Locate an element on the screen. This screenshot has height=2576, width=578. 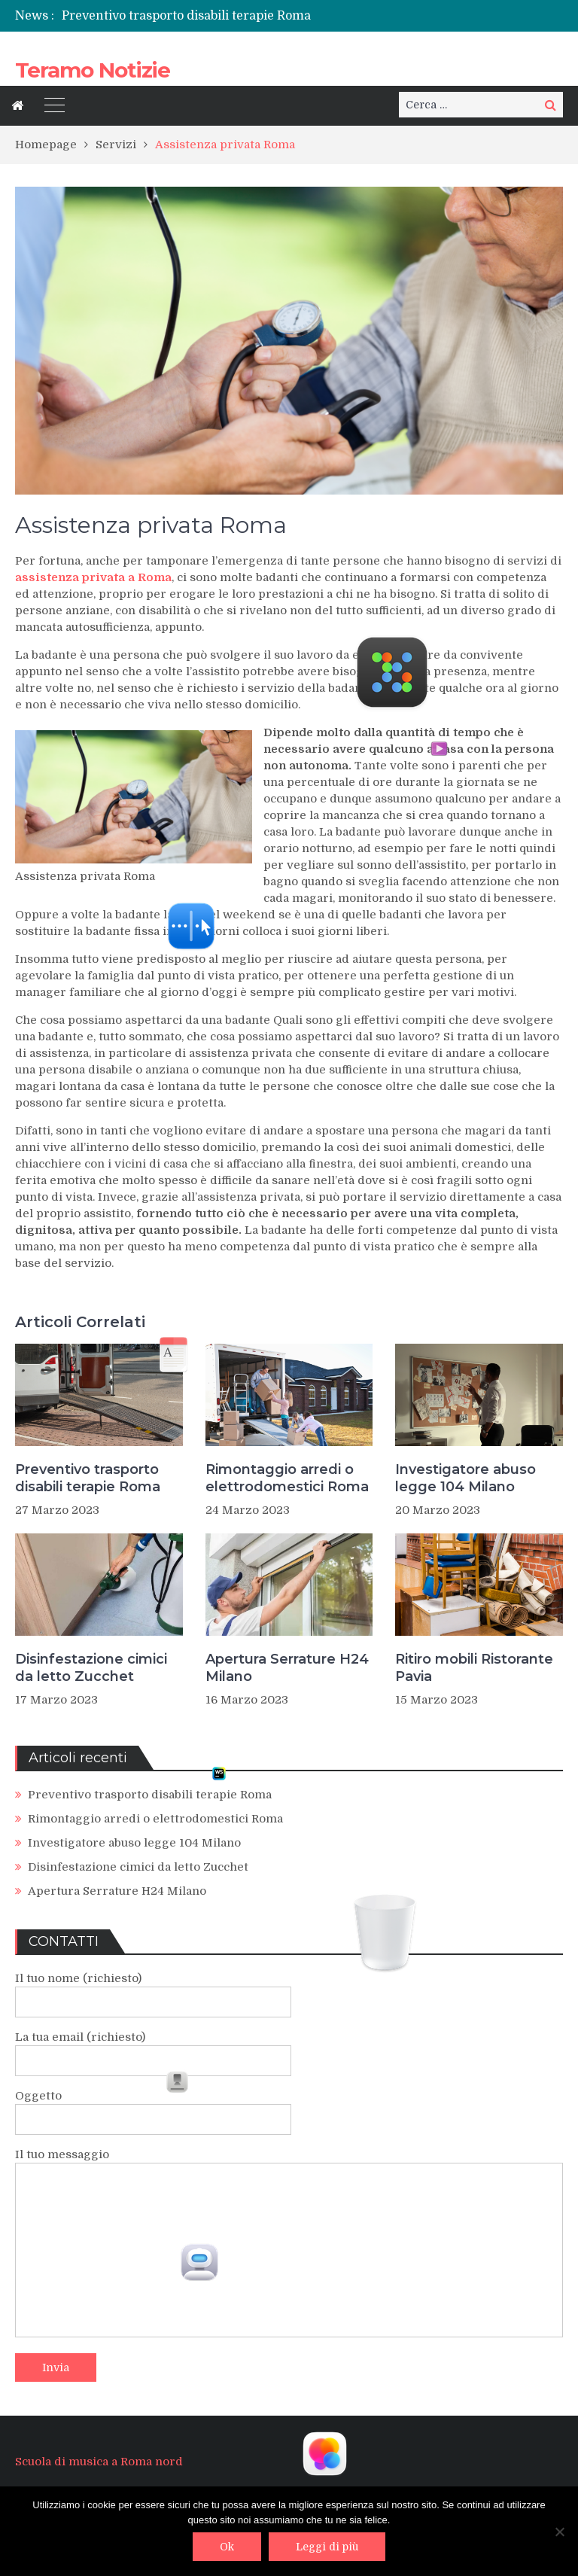
open Automator app for macOS is located at coordinates (199, 2262).